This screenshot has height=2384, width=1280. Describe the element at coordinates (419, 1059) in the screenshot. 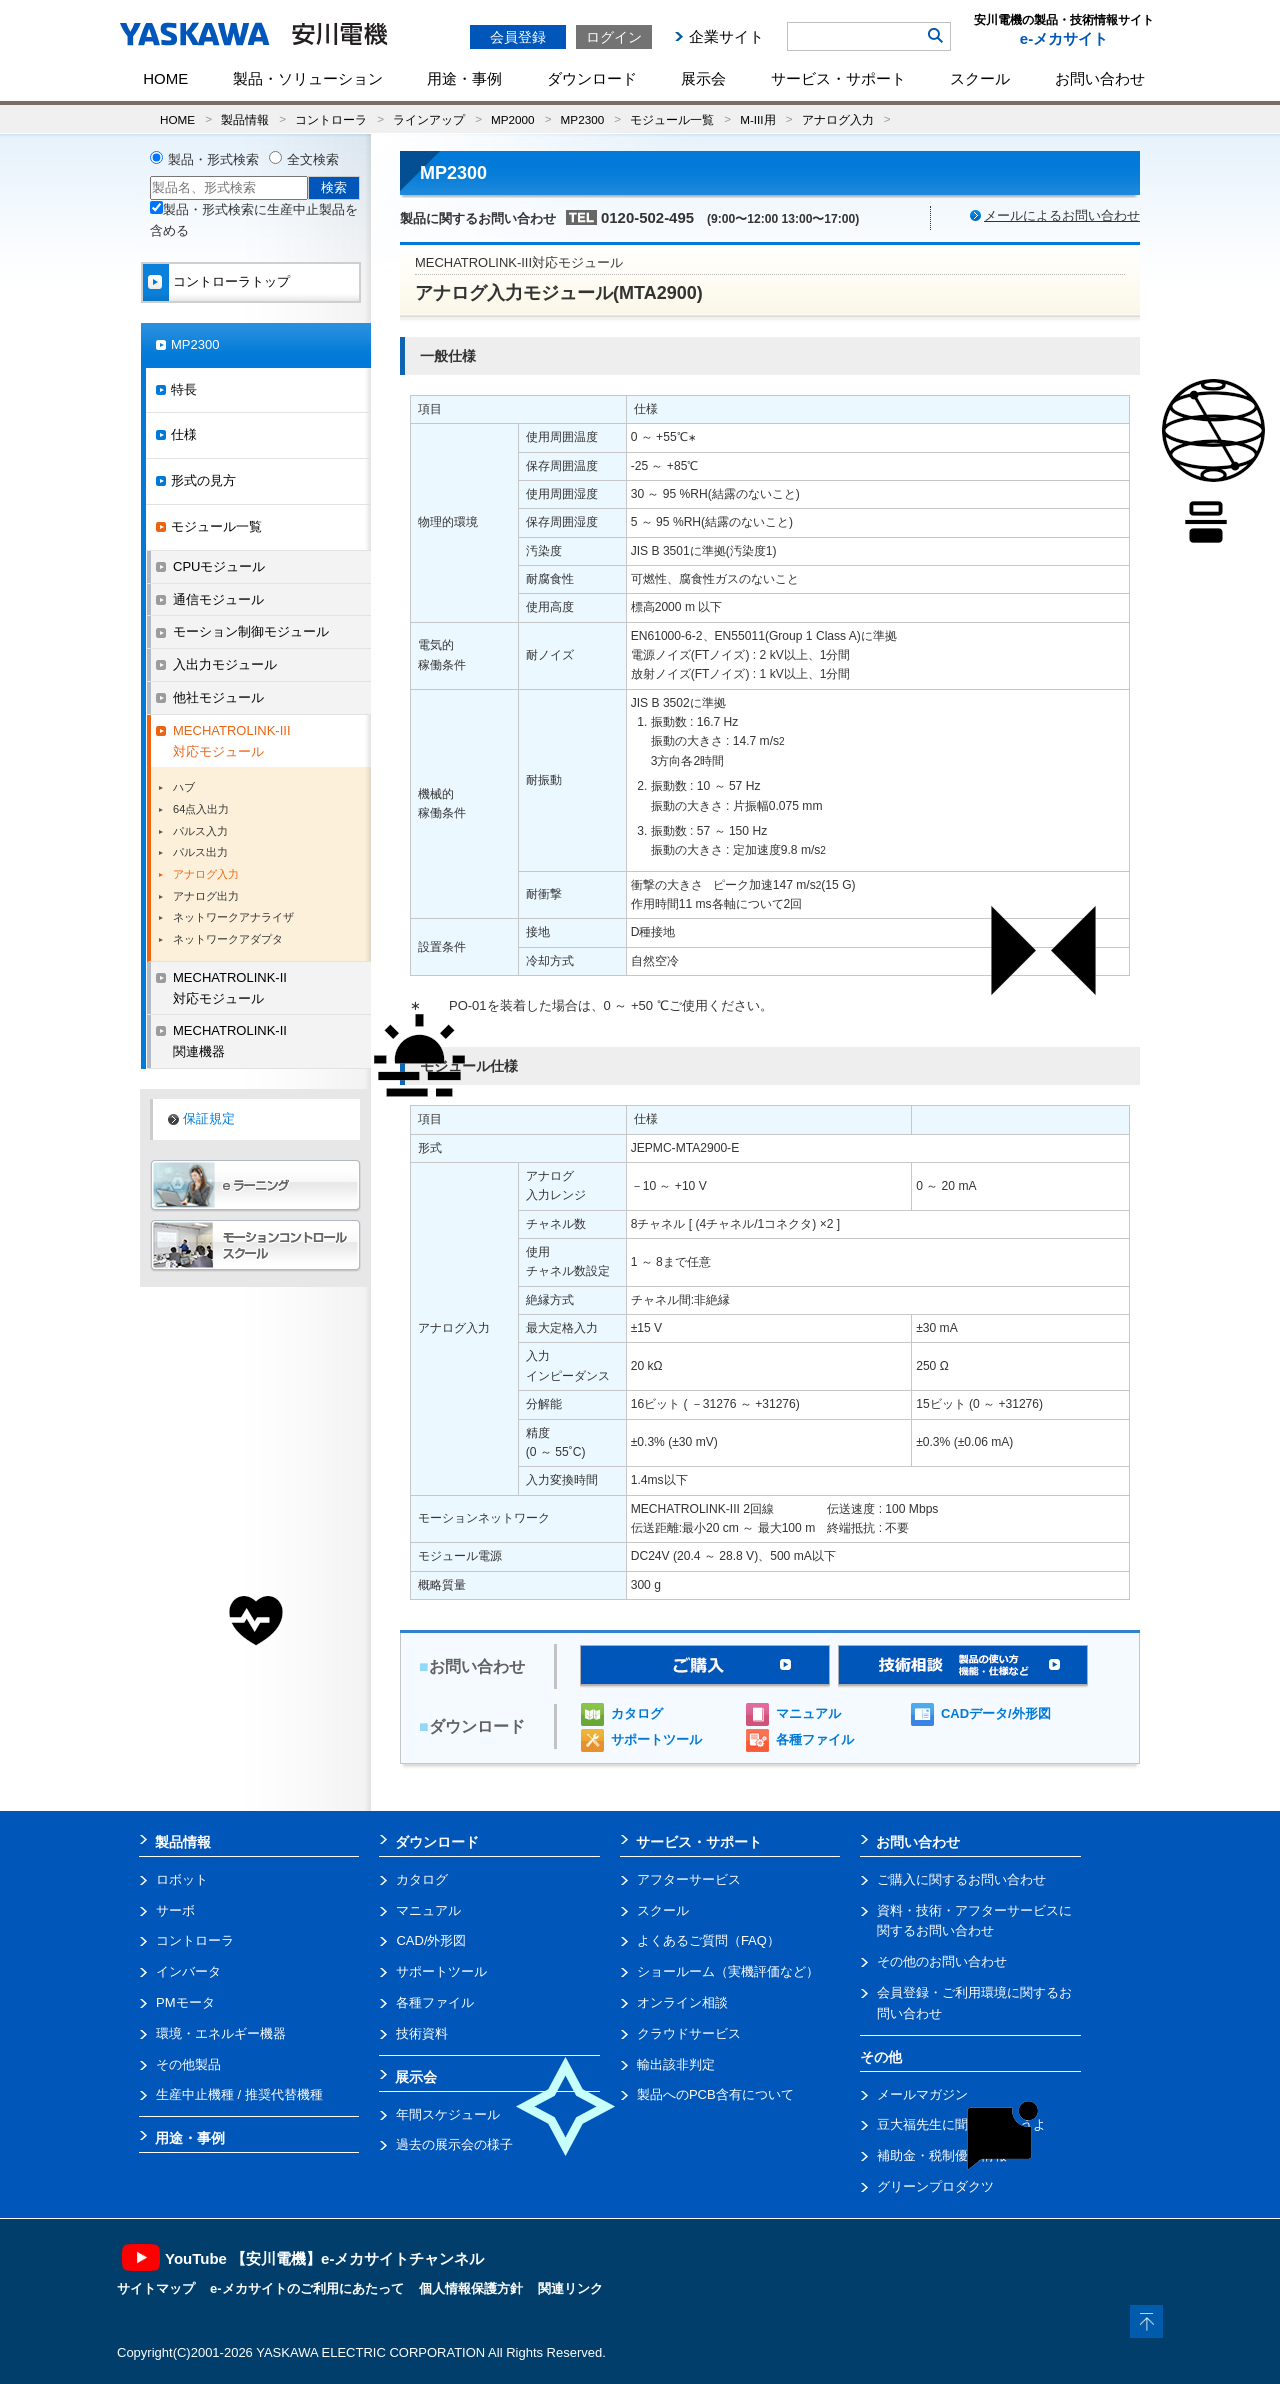

I see `indicates hazy weather conditions` at that location.